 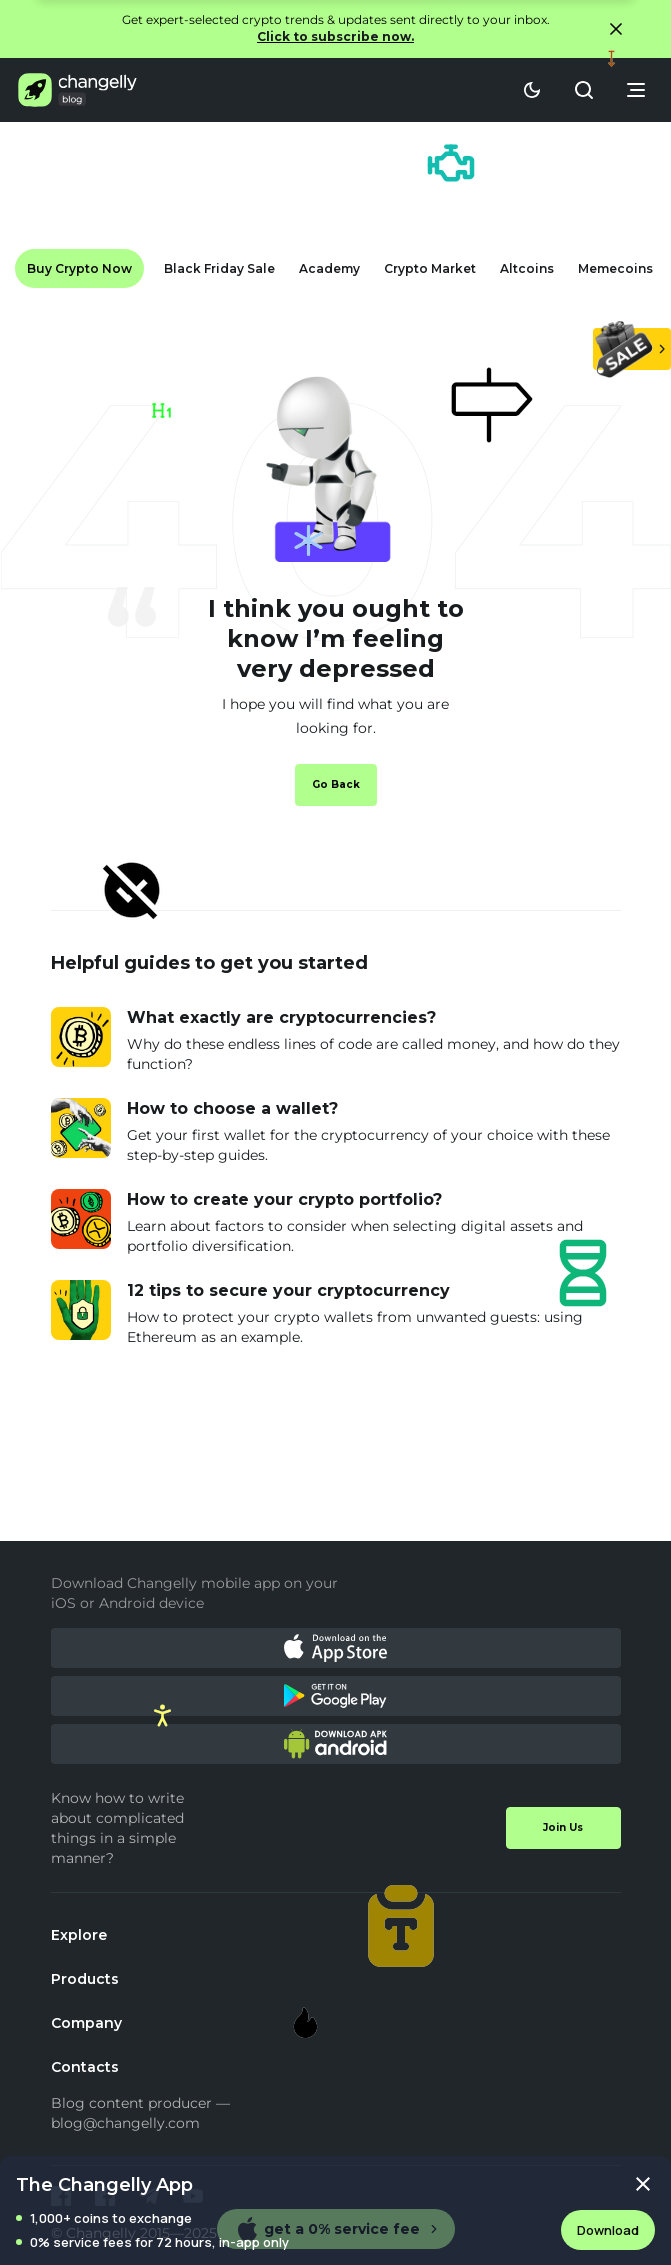 What do you see at coordinates (611, 58) in the screenshot?
I see `download to bottom or end of list` at bounding box center [611, 58].